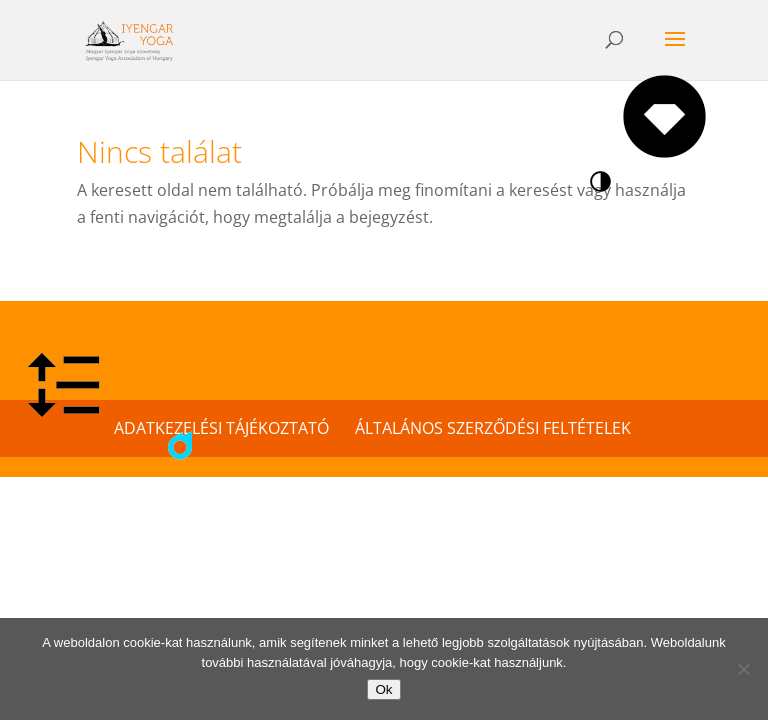 The image size is (768, 720). Describe the element at coordinates (180, 446) in the screenshot. I see `meteor or comet indicator for weather events` at that location.